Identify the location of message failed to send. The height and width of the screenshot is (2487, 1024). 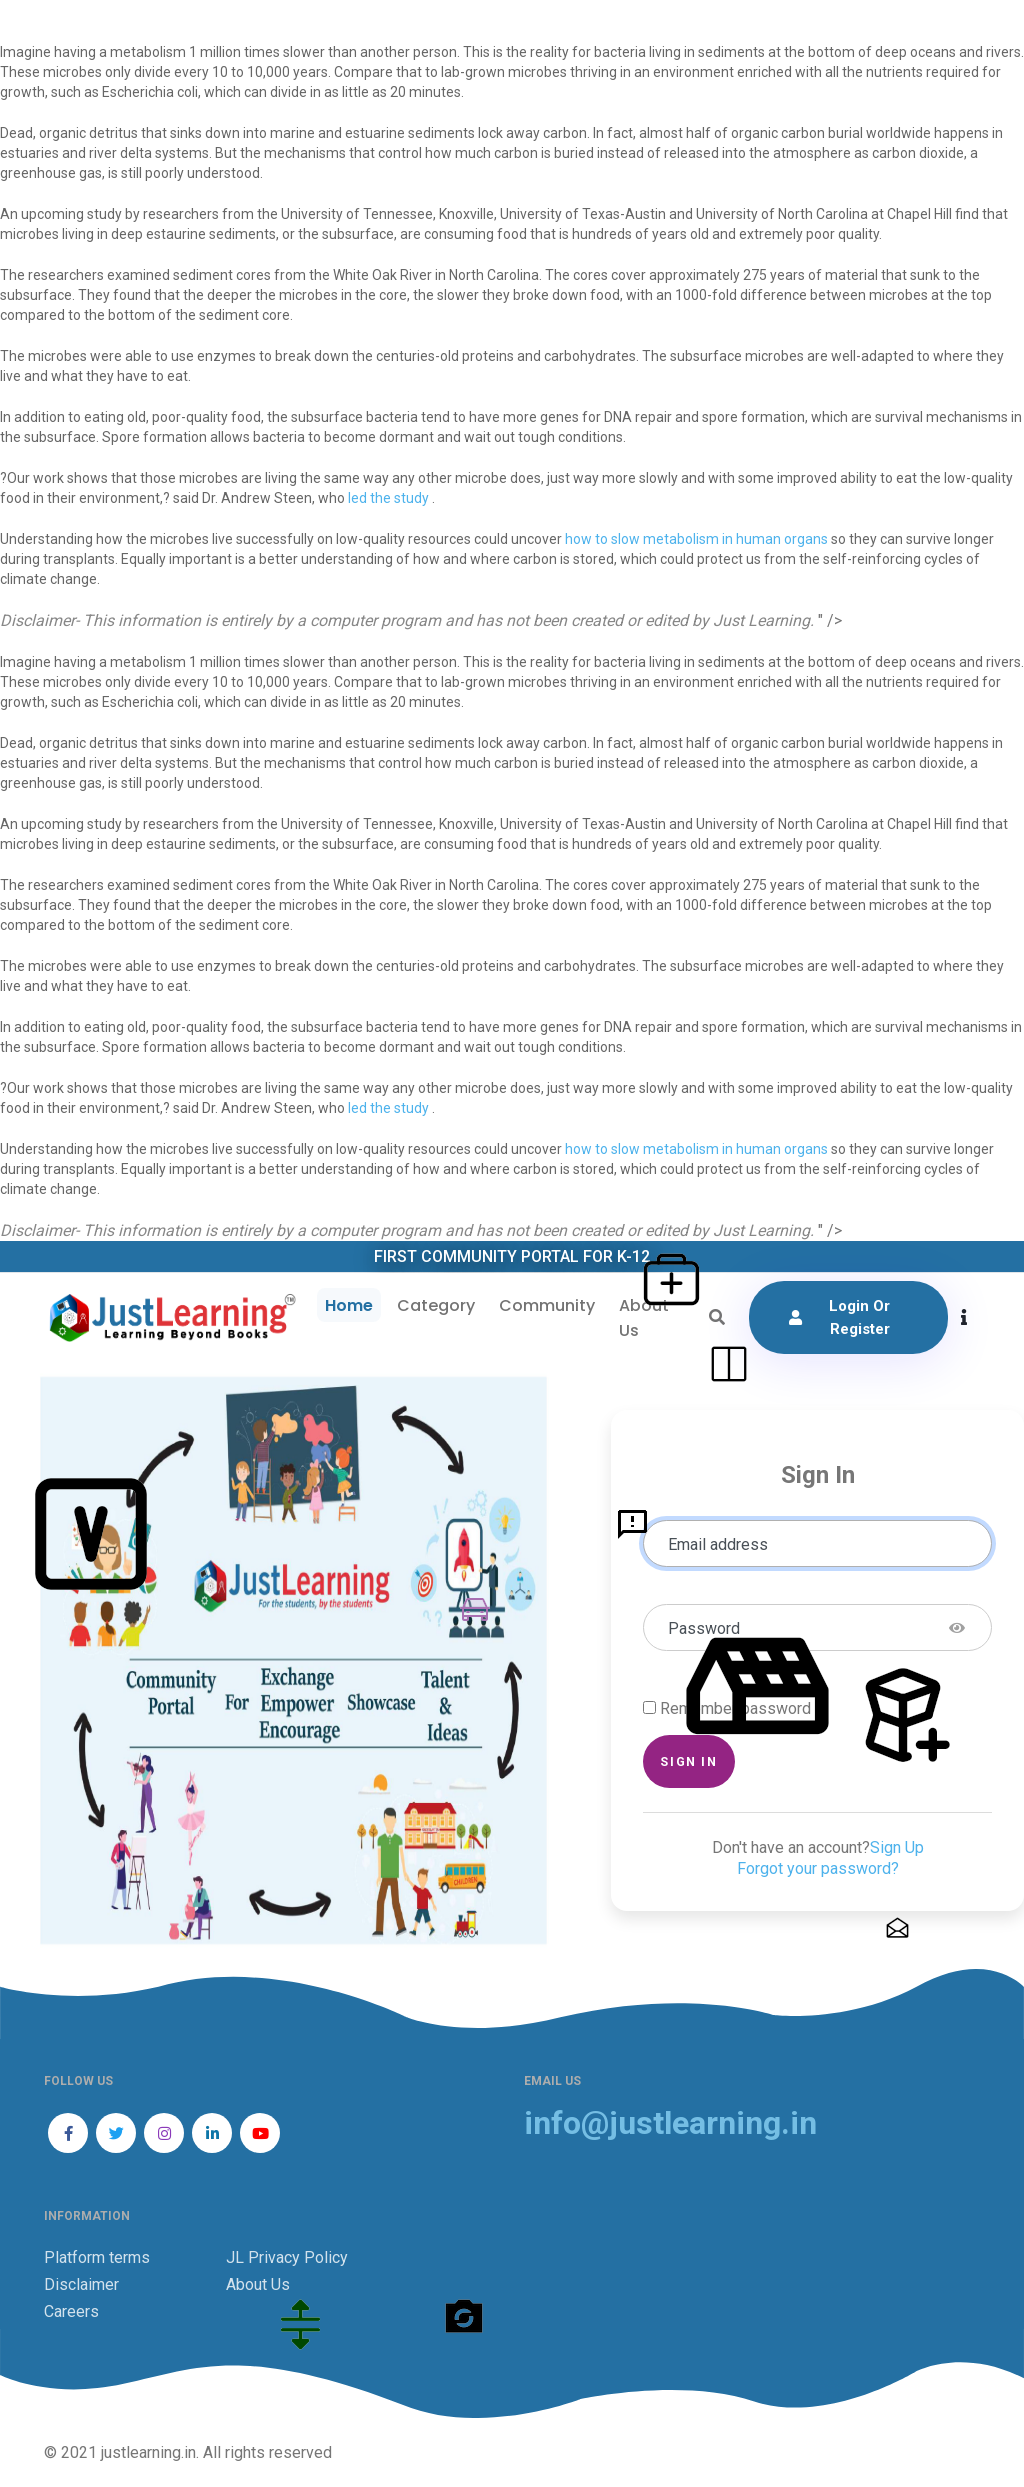
(632, 1524).